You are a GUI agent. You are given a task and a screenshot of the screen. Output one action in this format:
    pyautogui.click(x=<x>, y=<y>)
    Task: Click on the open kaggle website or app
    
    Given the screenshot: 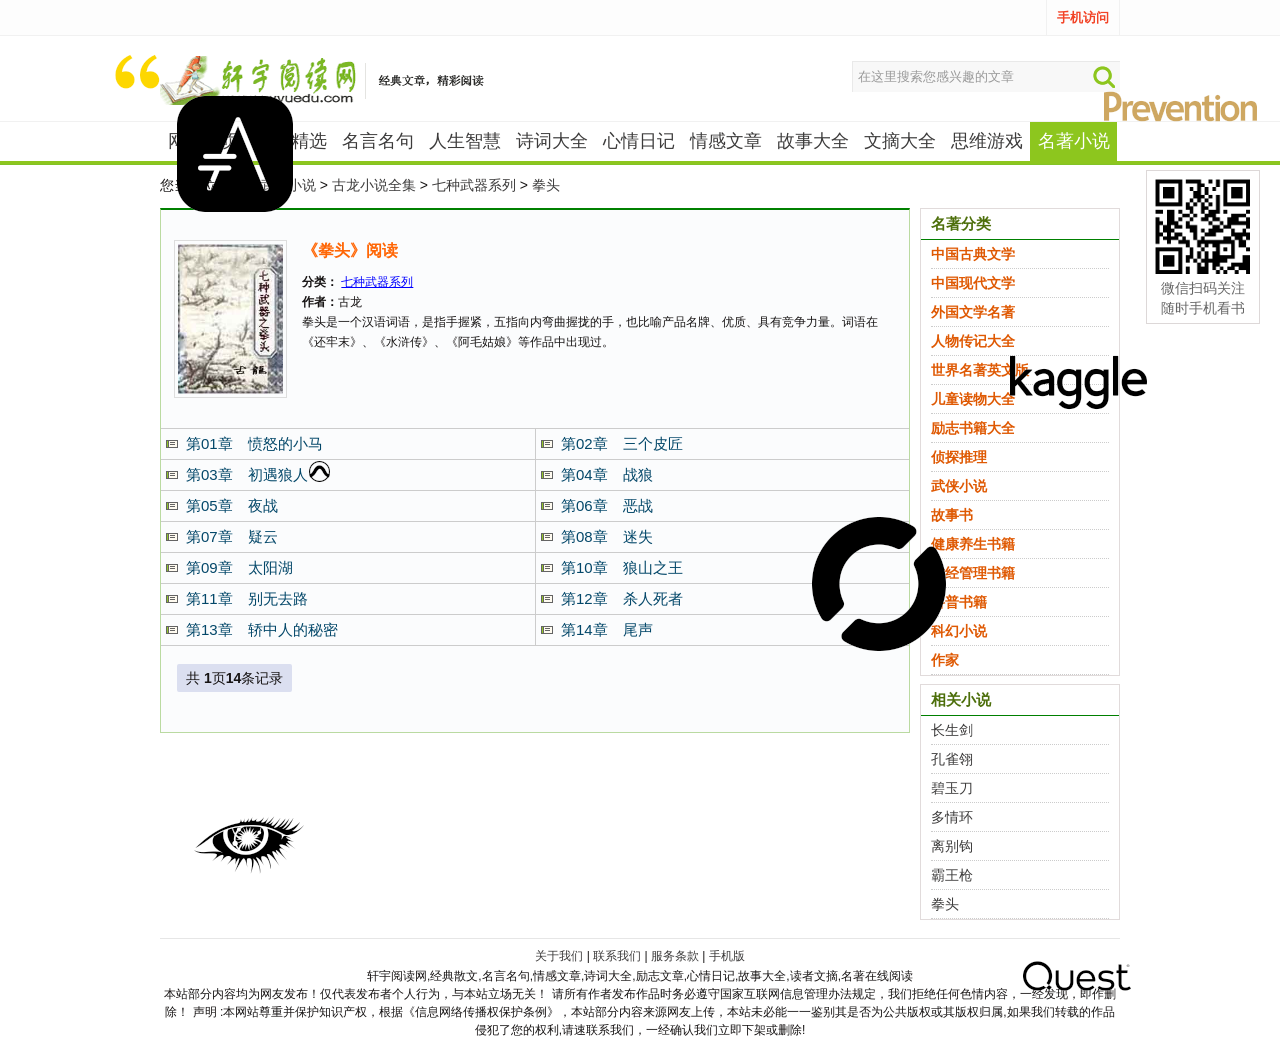 What is the action you would take?
    pyautogui.click(x=1078, y=382)
    